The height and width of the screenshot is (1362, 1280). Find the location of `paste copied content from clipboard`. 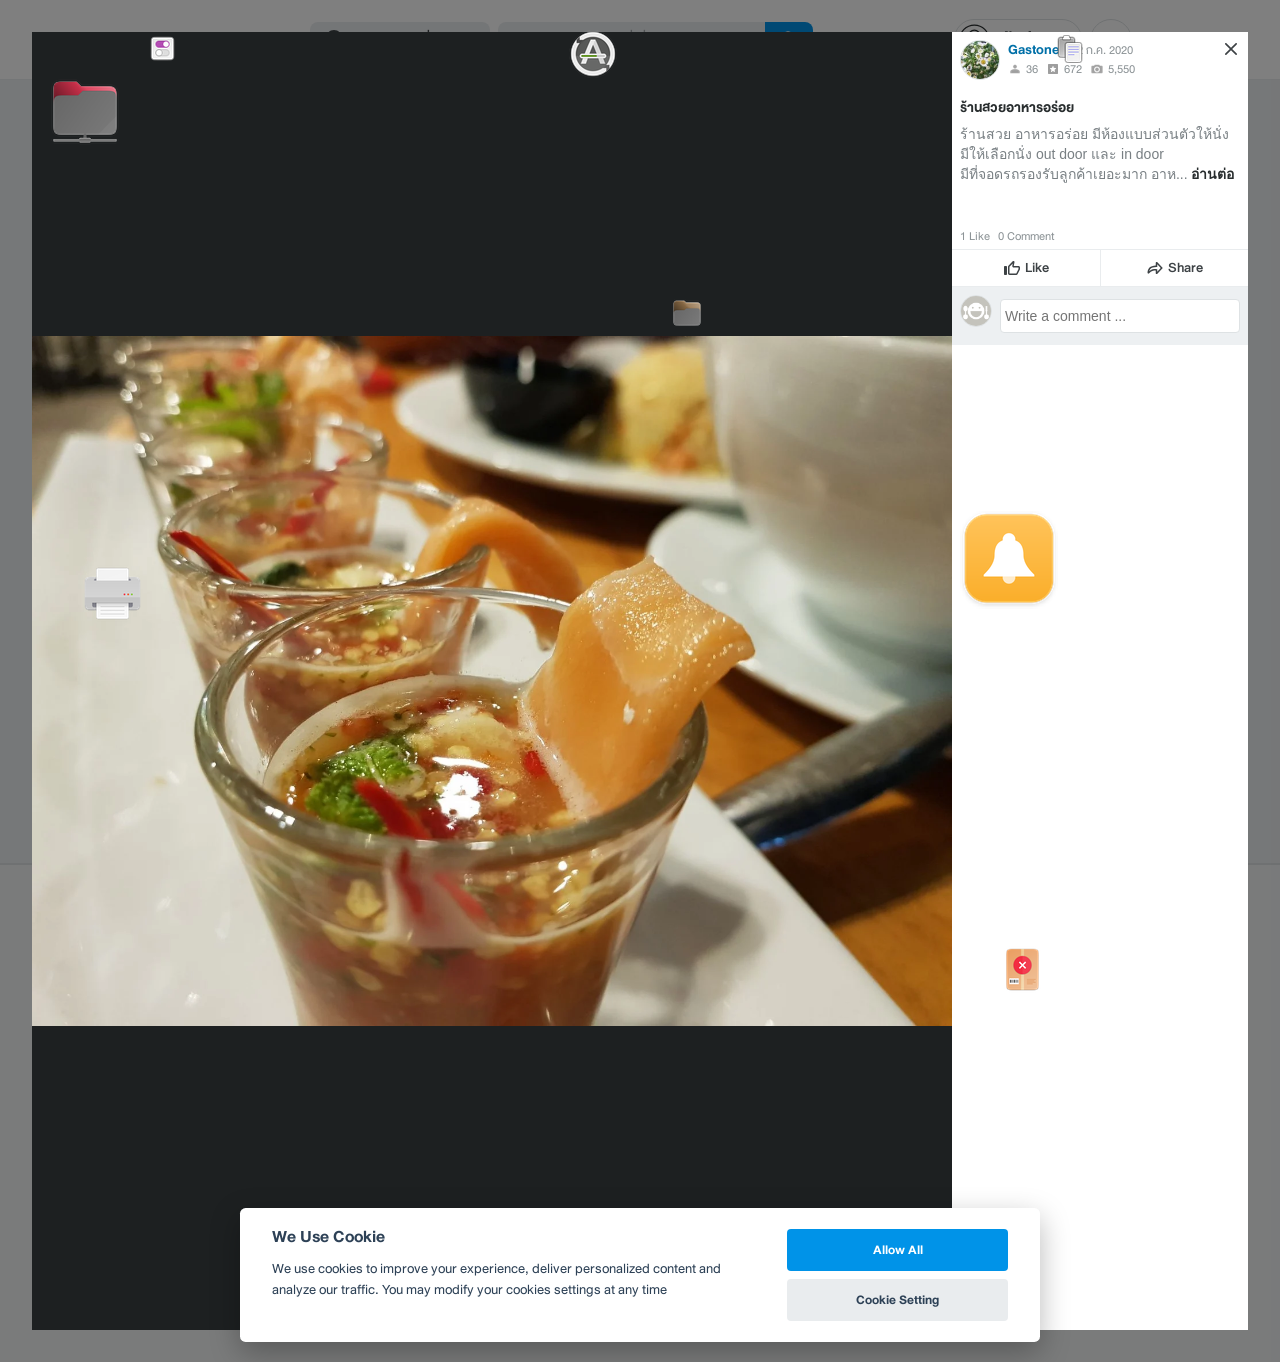

paste copied content from clipboard is located at coordinates (1070, 49).